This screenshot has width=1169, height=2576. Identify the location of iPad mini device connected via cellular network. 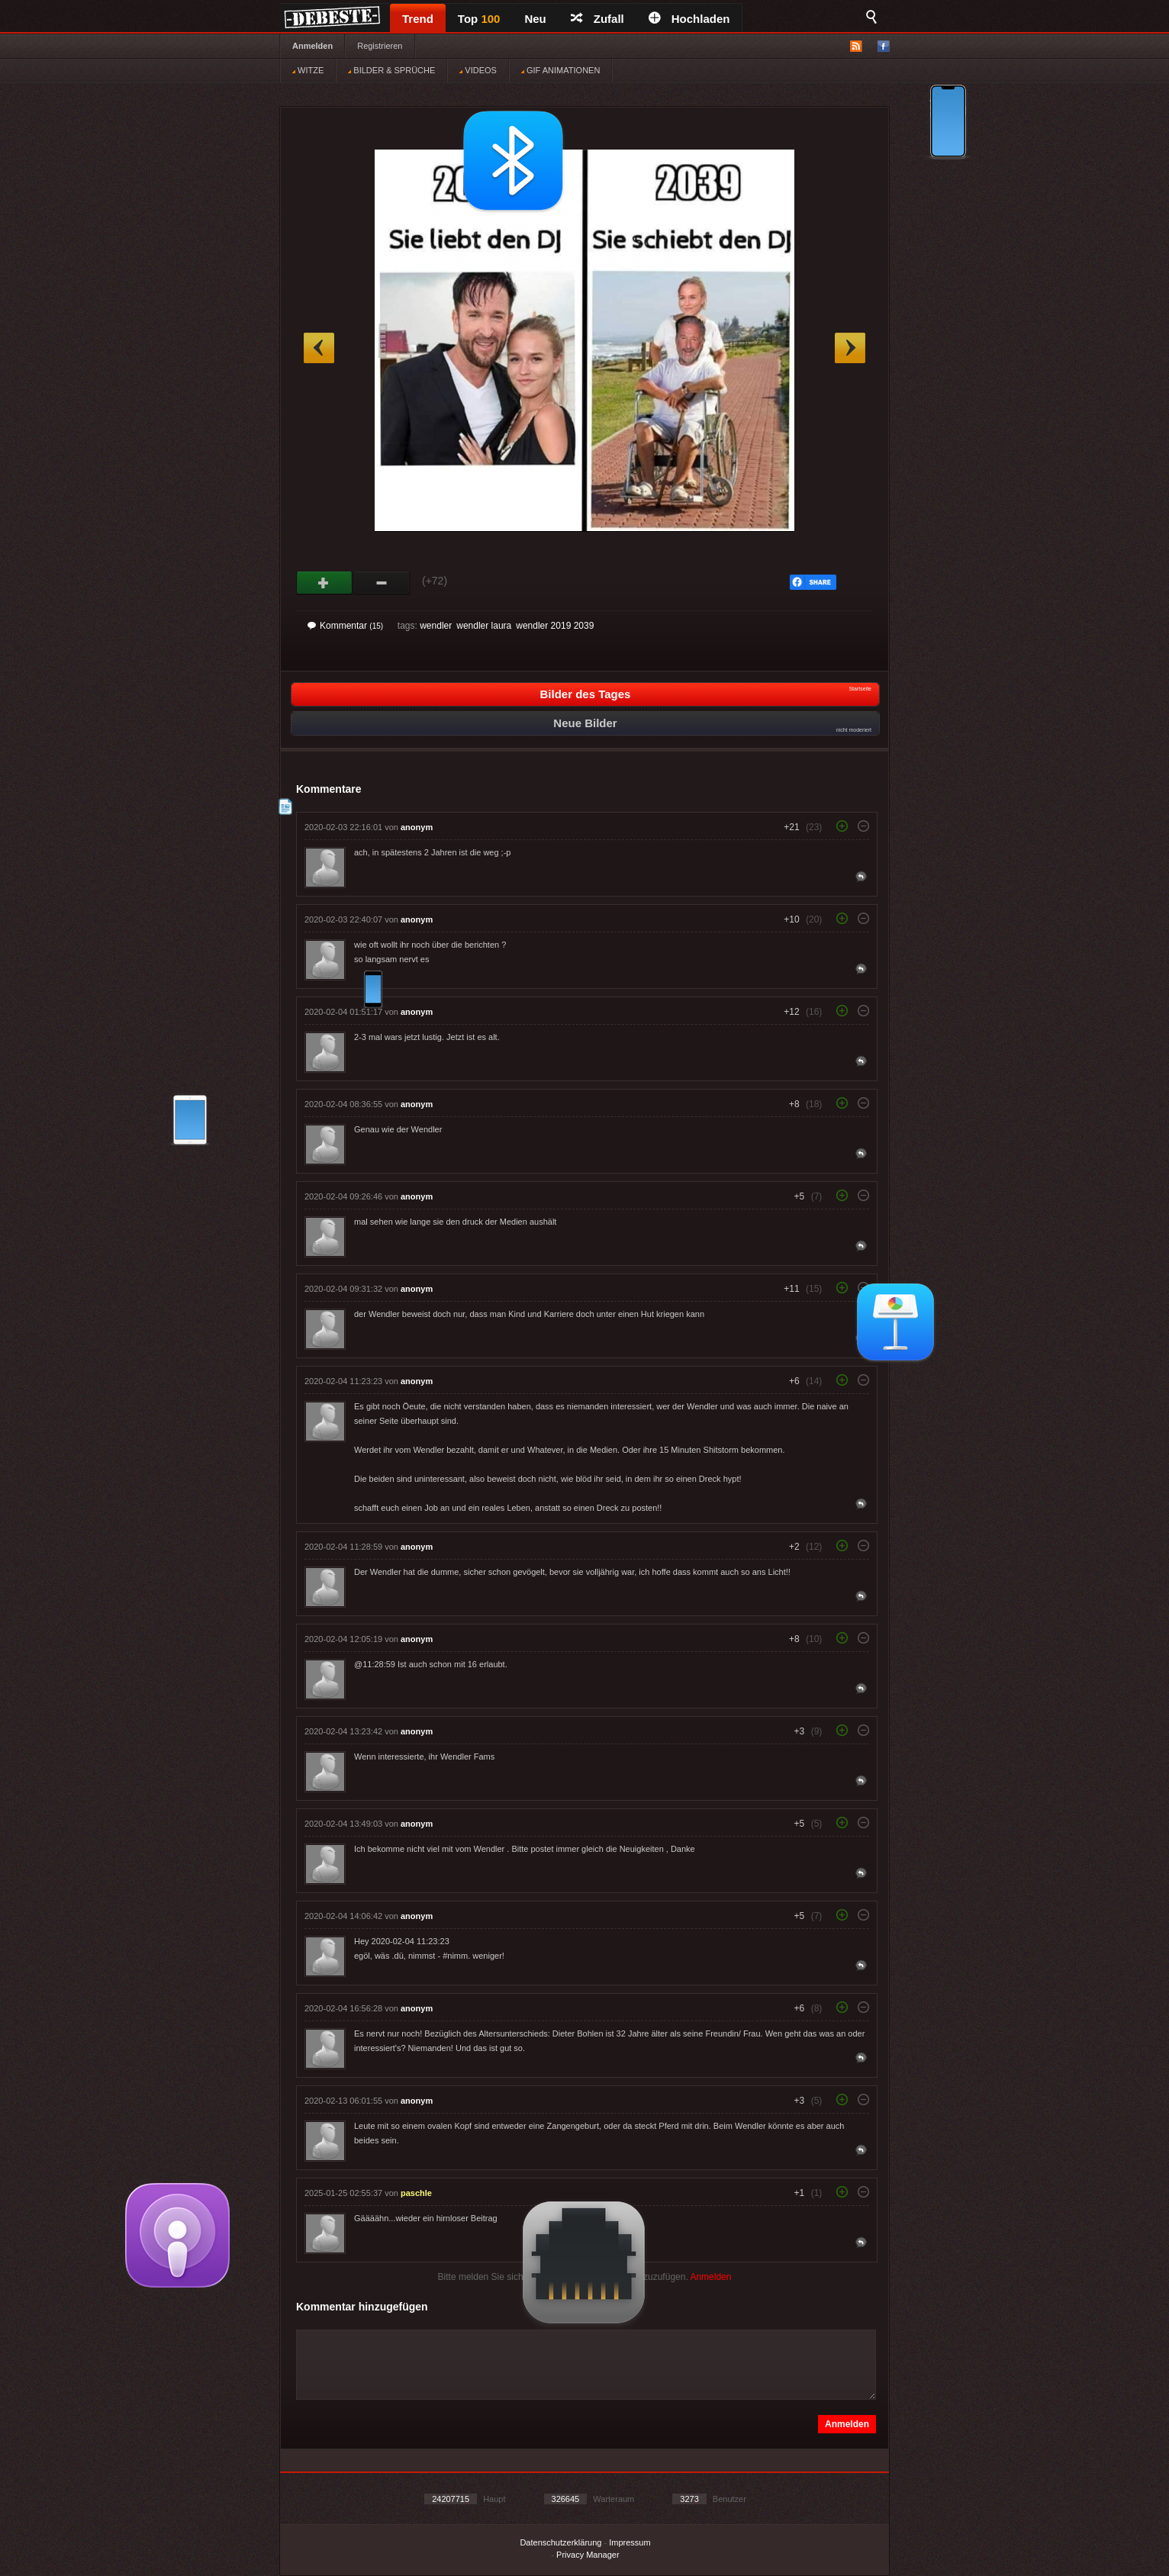
(190, 1116).